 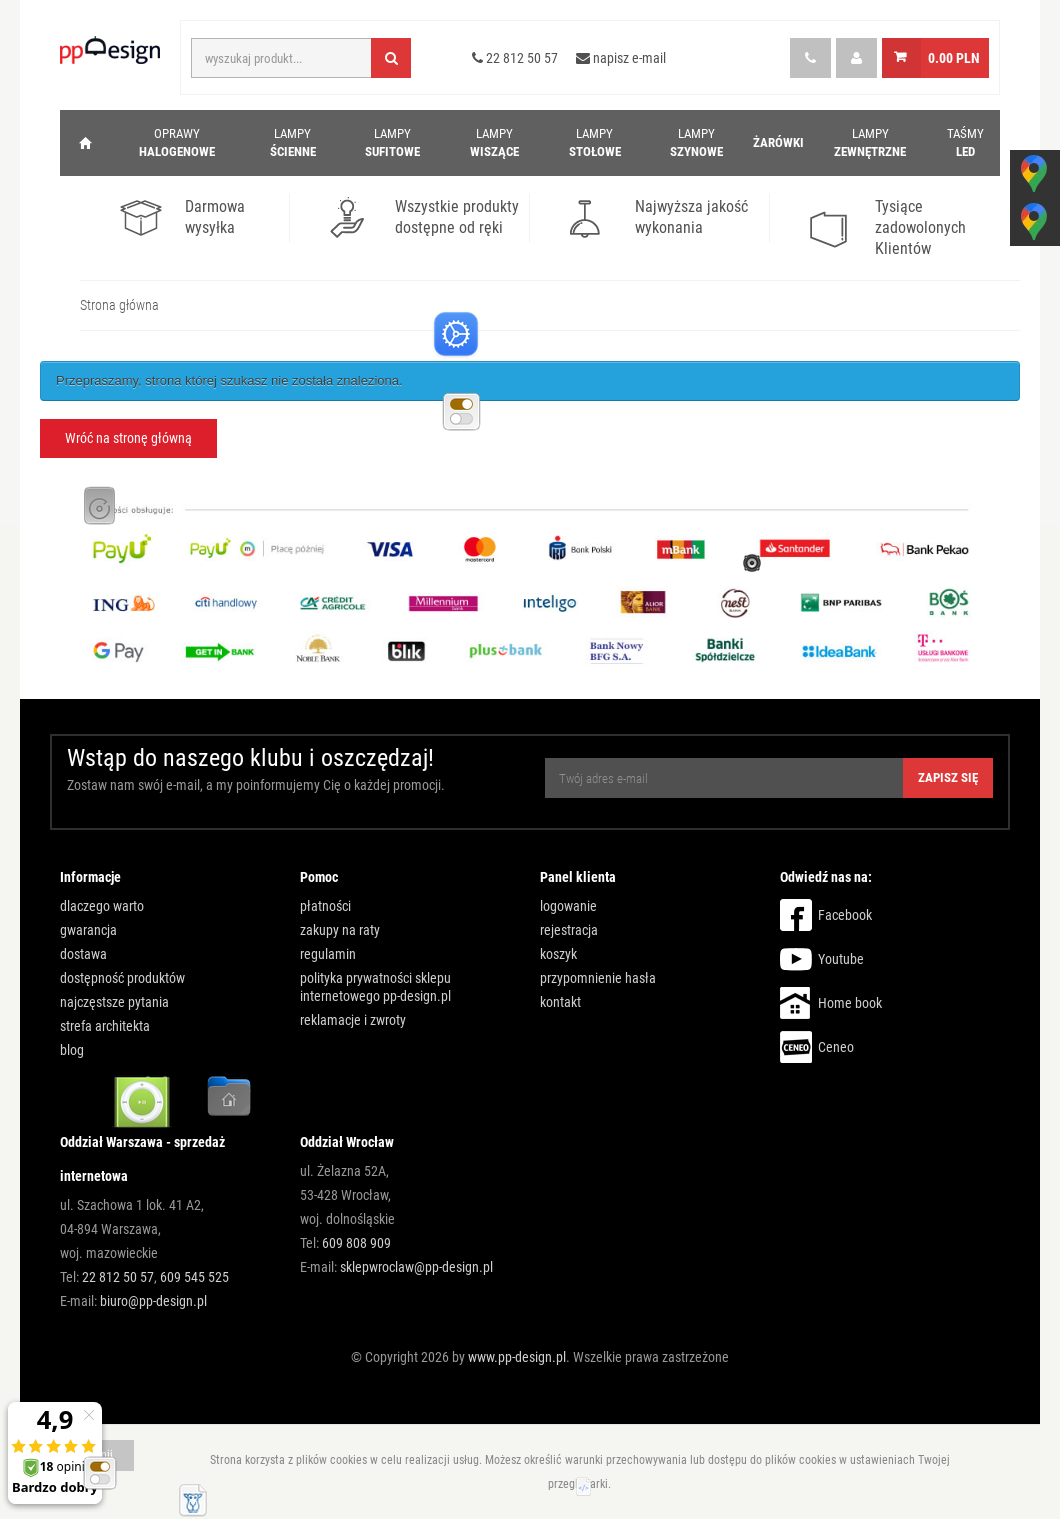 What do you see at coordinates (752, 563) in the screenshot?
I see `adjust speaker or audio output settings` at bounding box center [752, 563].